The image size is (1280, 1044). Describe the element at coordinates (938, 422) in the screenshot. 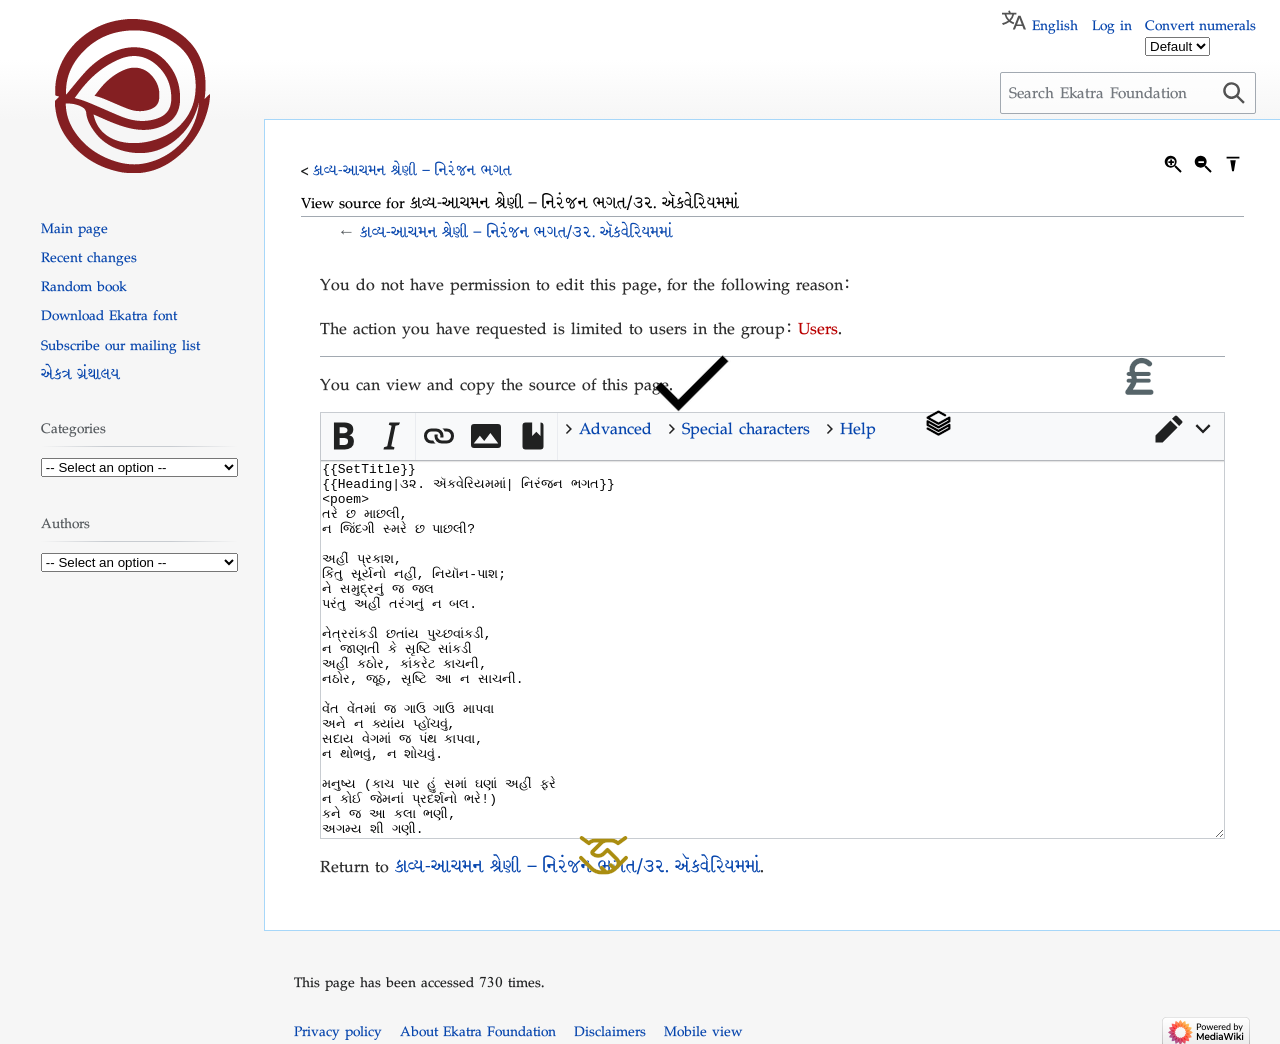

I see `access Databricks platform` at that location.